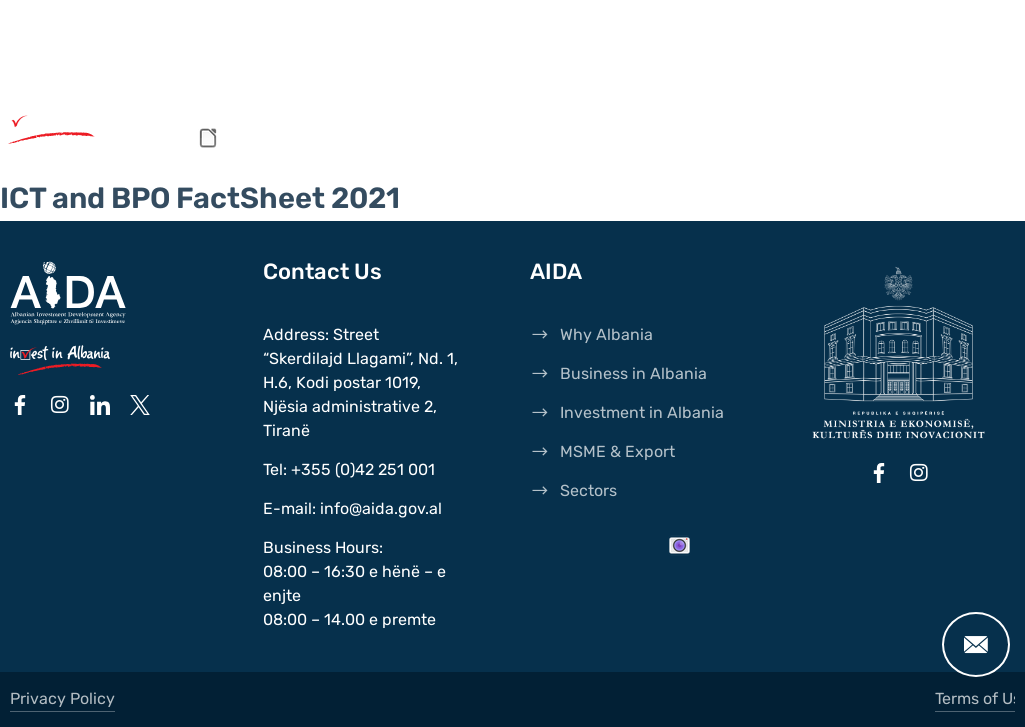 The height and width of the screenshot is (727, 1025). I want to click on open the camera app, so click(679, 545).